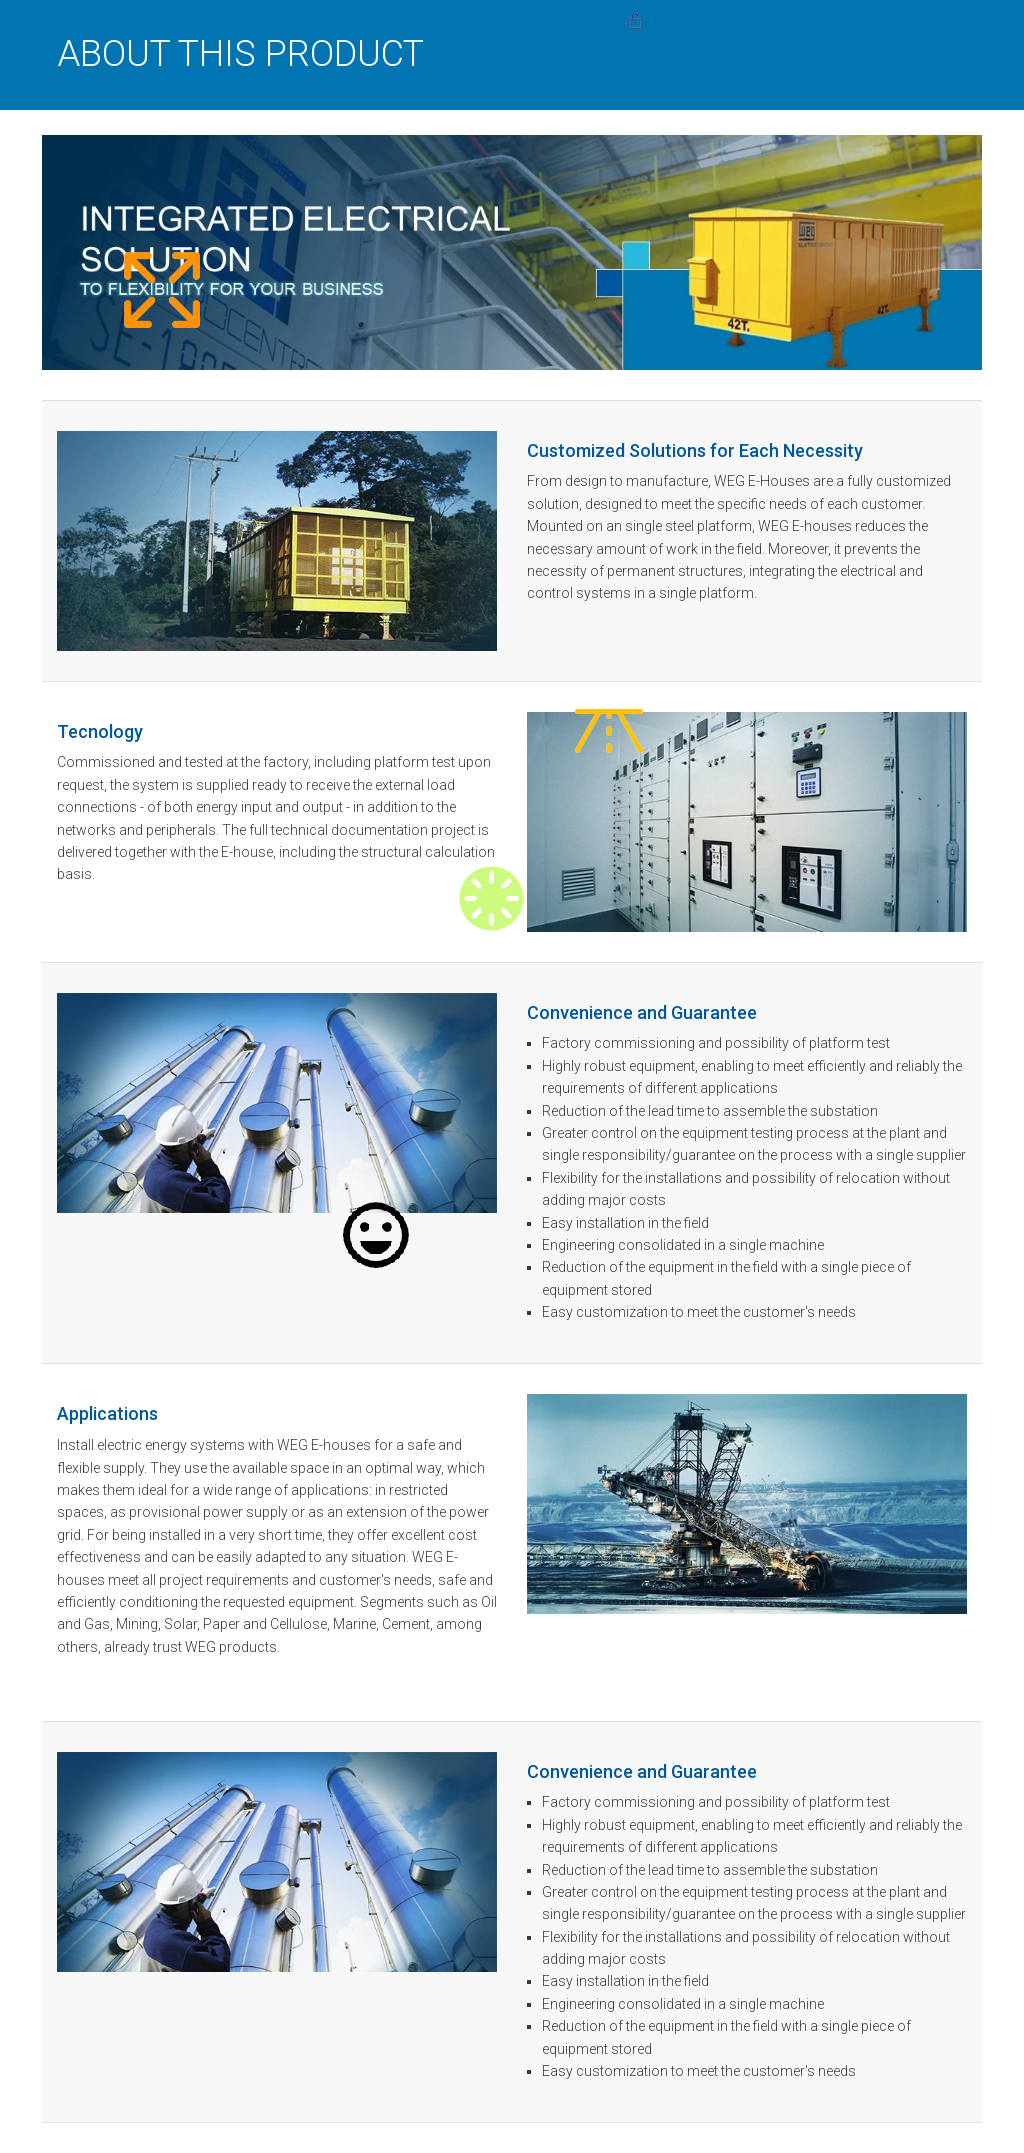 The height and width of the screenshot is (2153, 1024). What do you see at coordinates (162, 290) in the screenshot?
I see `expand to fullscreen mode` at bounding box center [162, 290].